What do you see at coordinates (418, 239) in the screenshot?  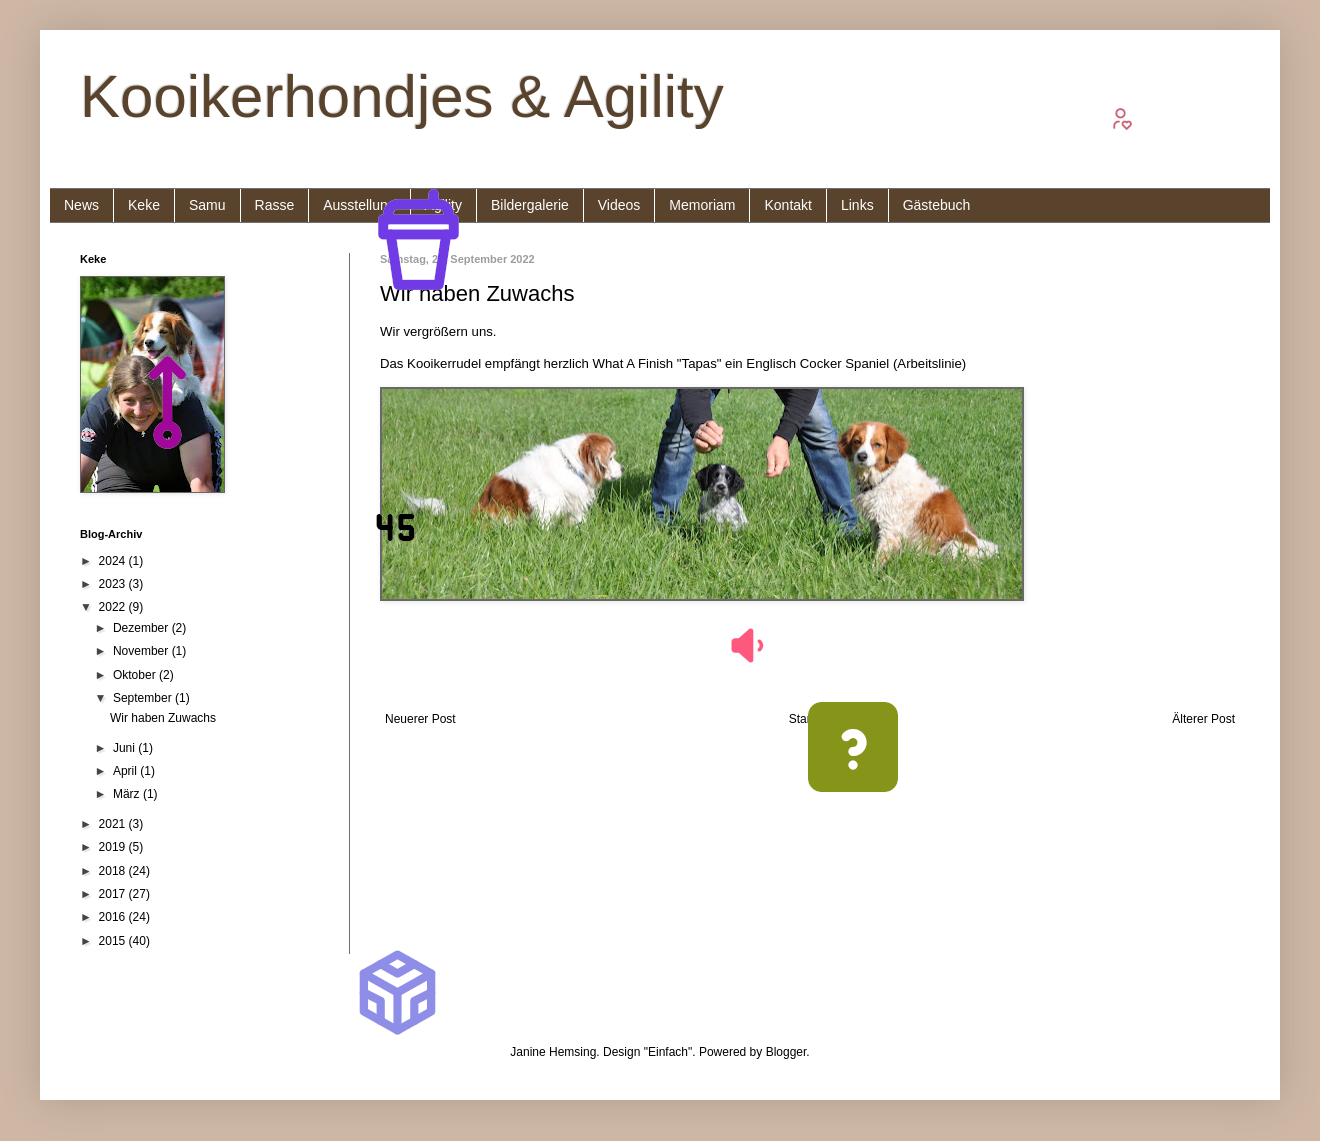 I see `order a coffee or beverage` at bounding box center [418, 239].